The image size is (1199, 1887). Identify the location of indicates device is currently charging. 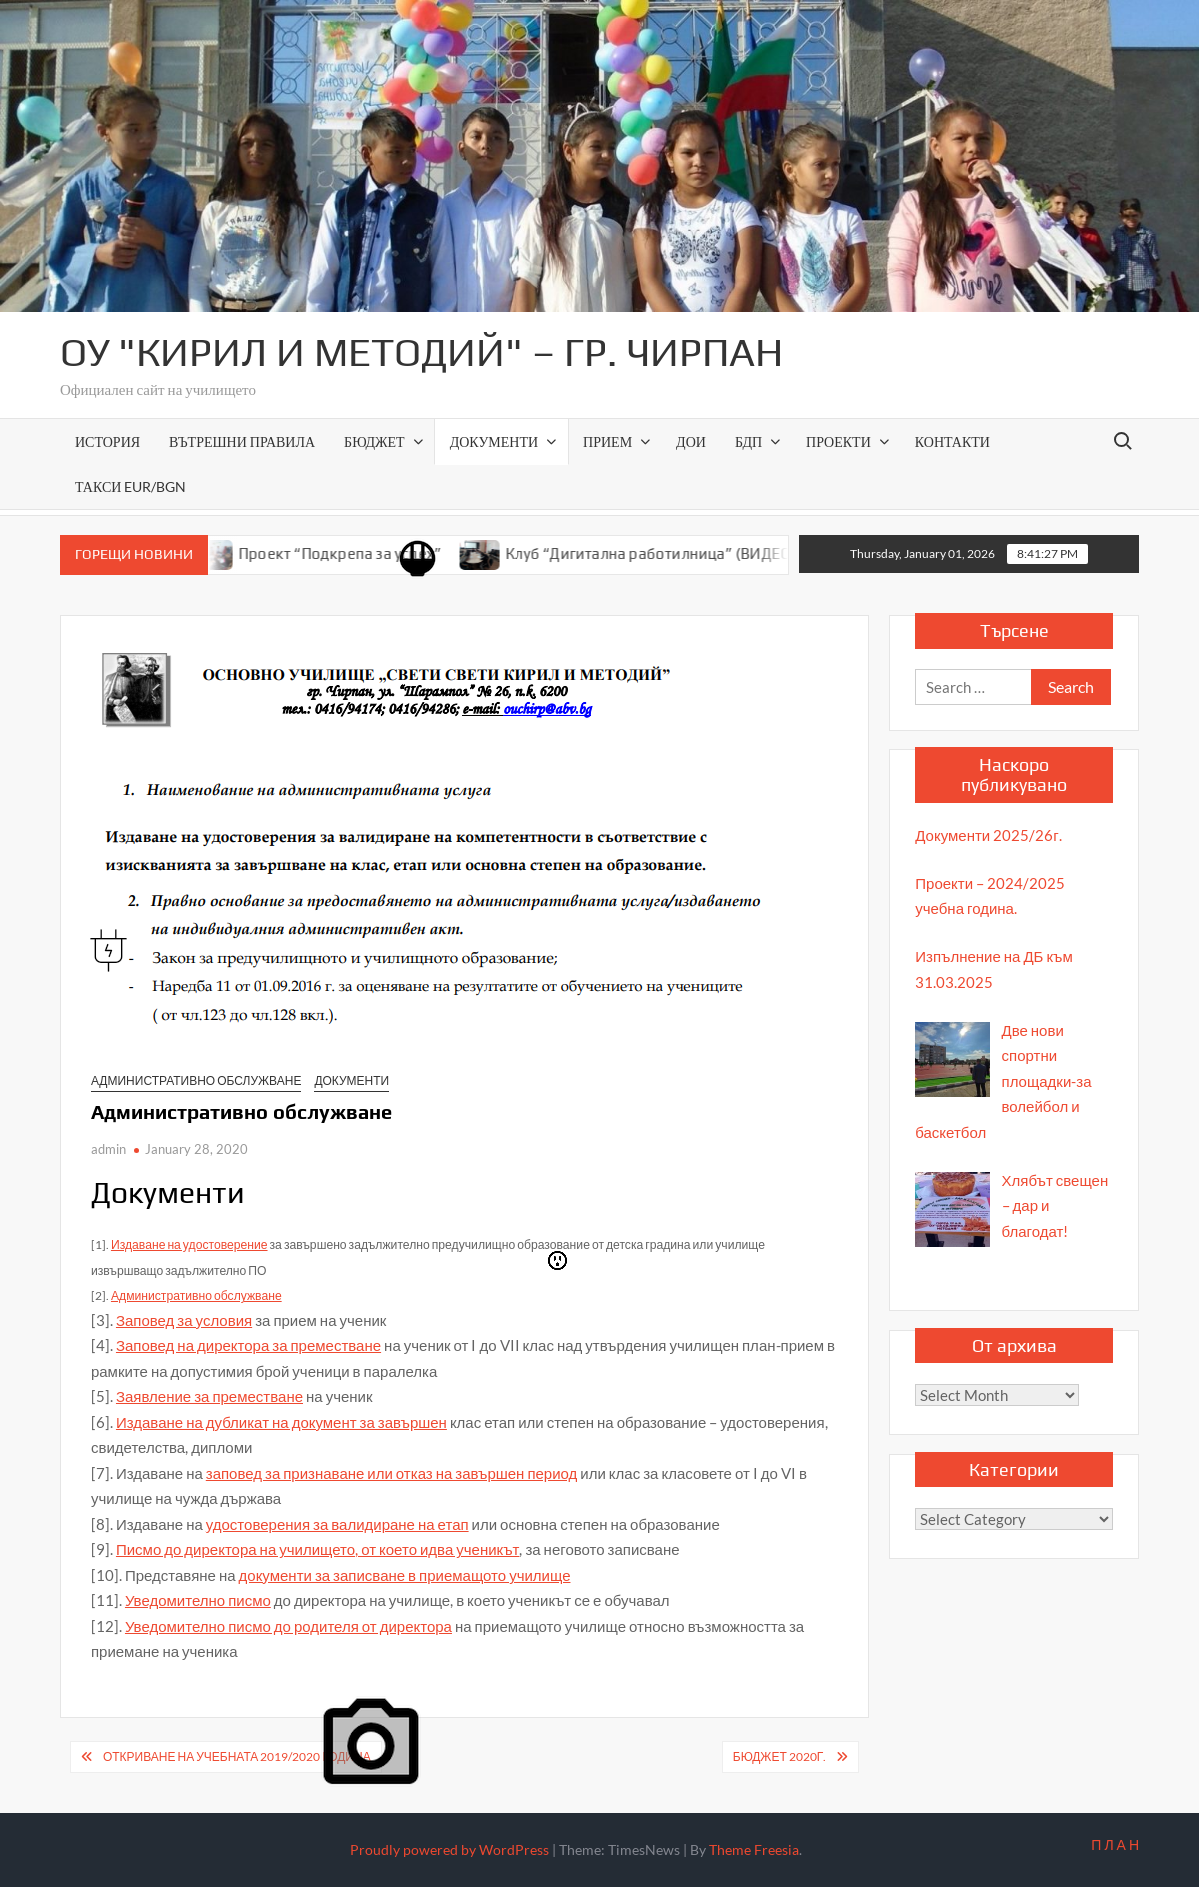
(108, 950).